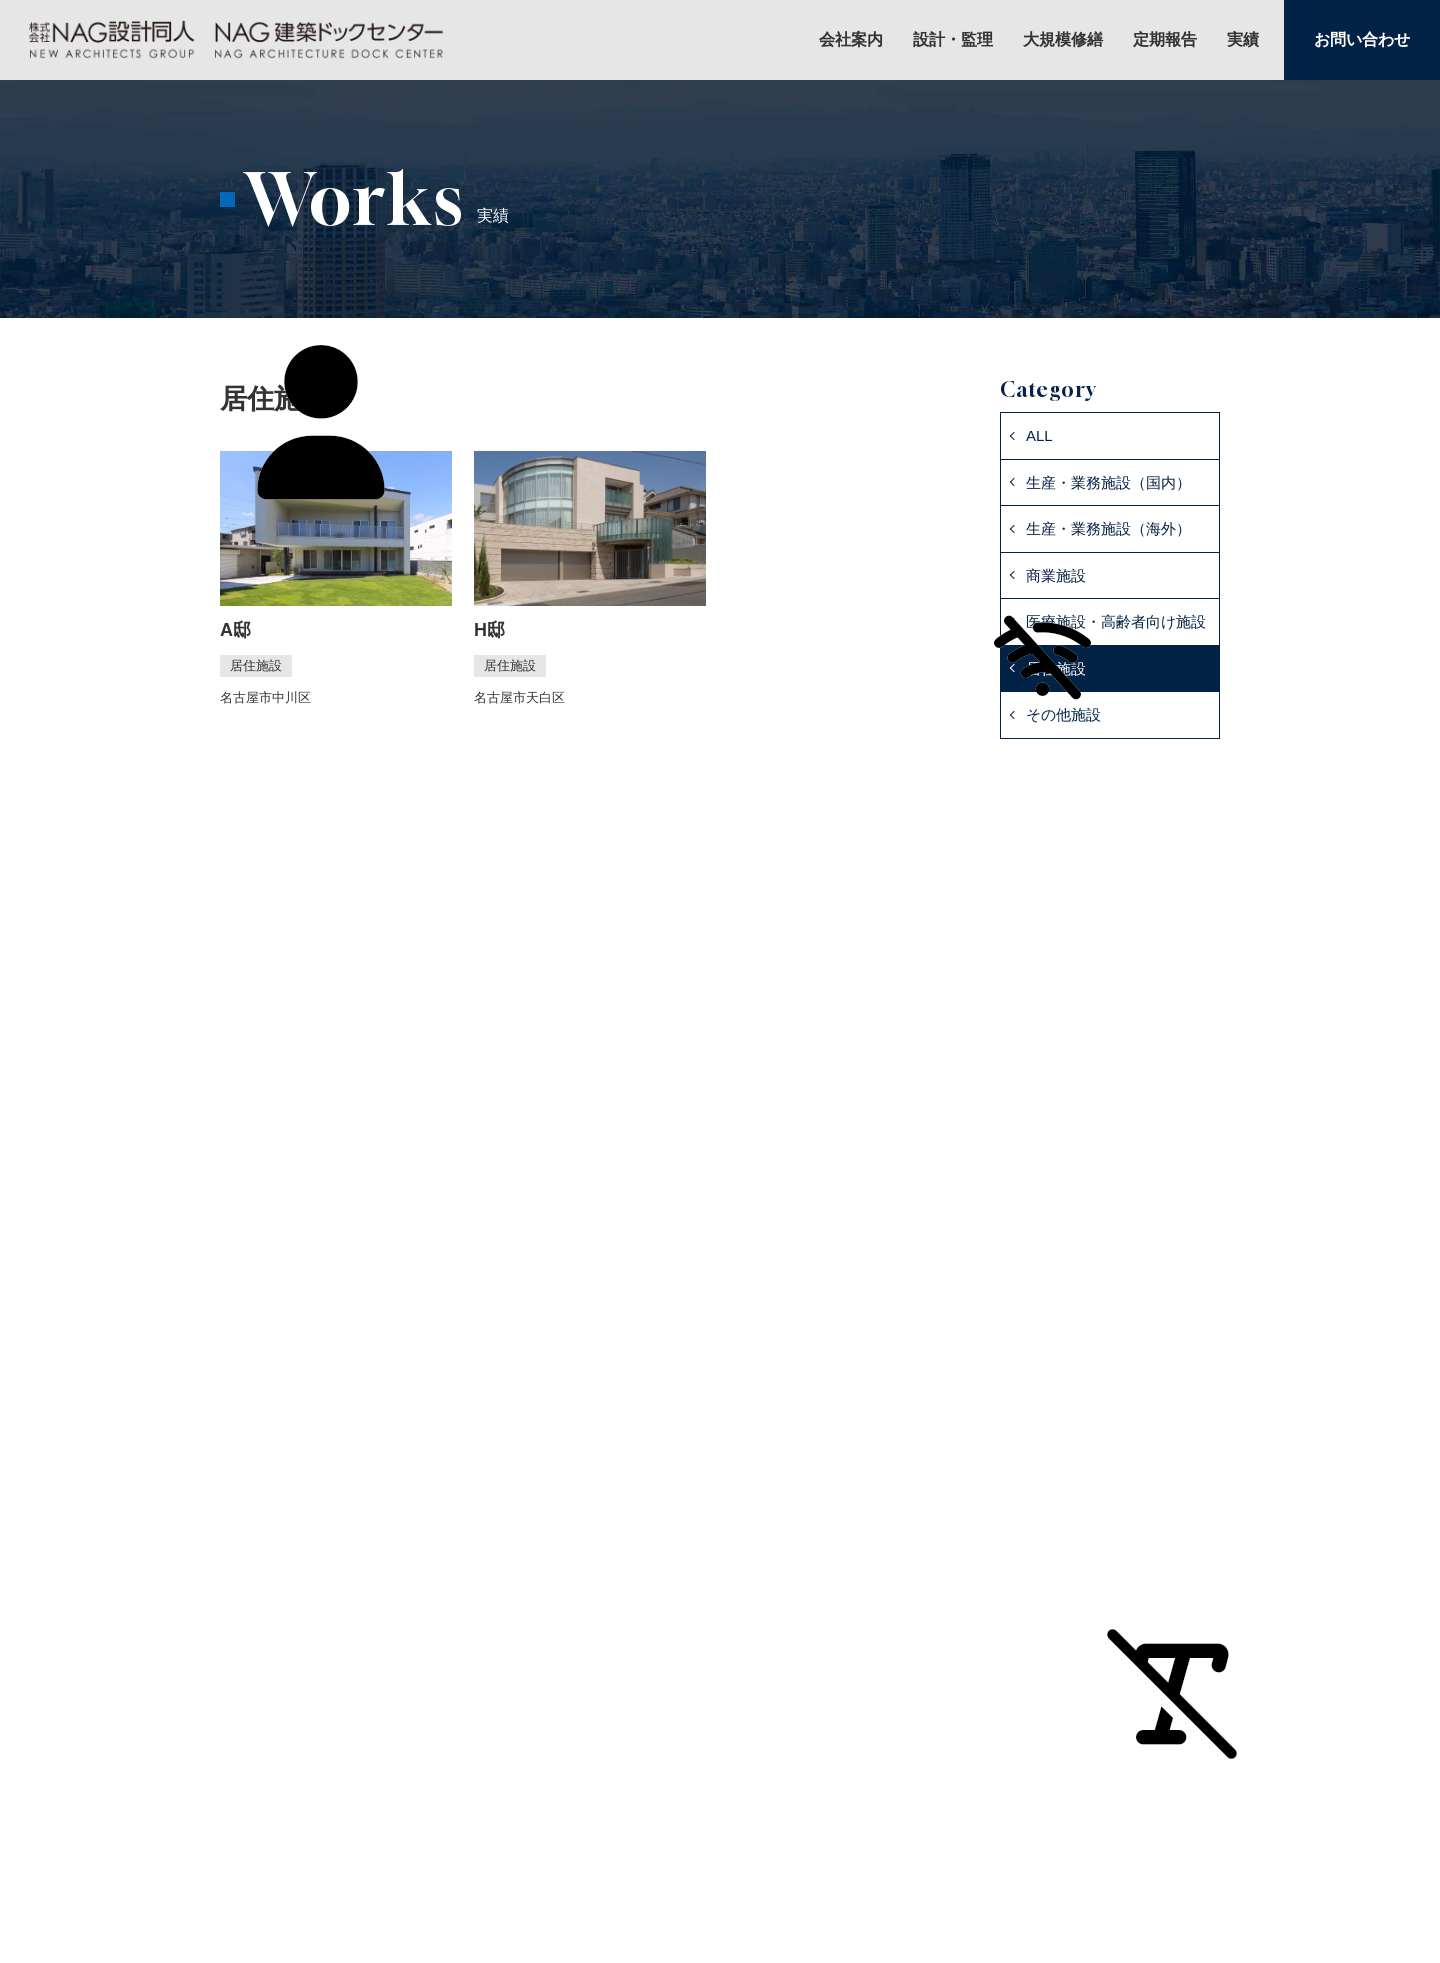 The height and width of the screenshot is (1963, 1440). I want to click on view your profile, so click(321, 421).